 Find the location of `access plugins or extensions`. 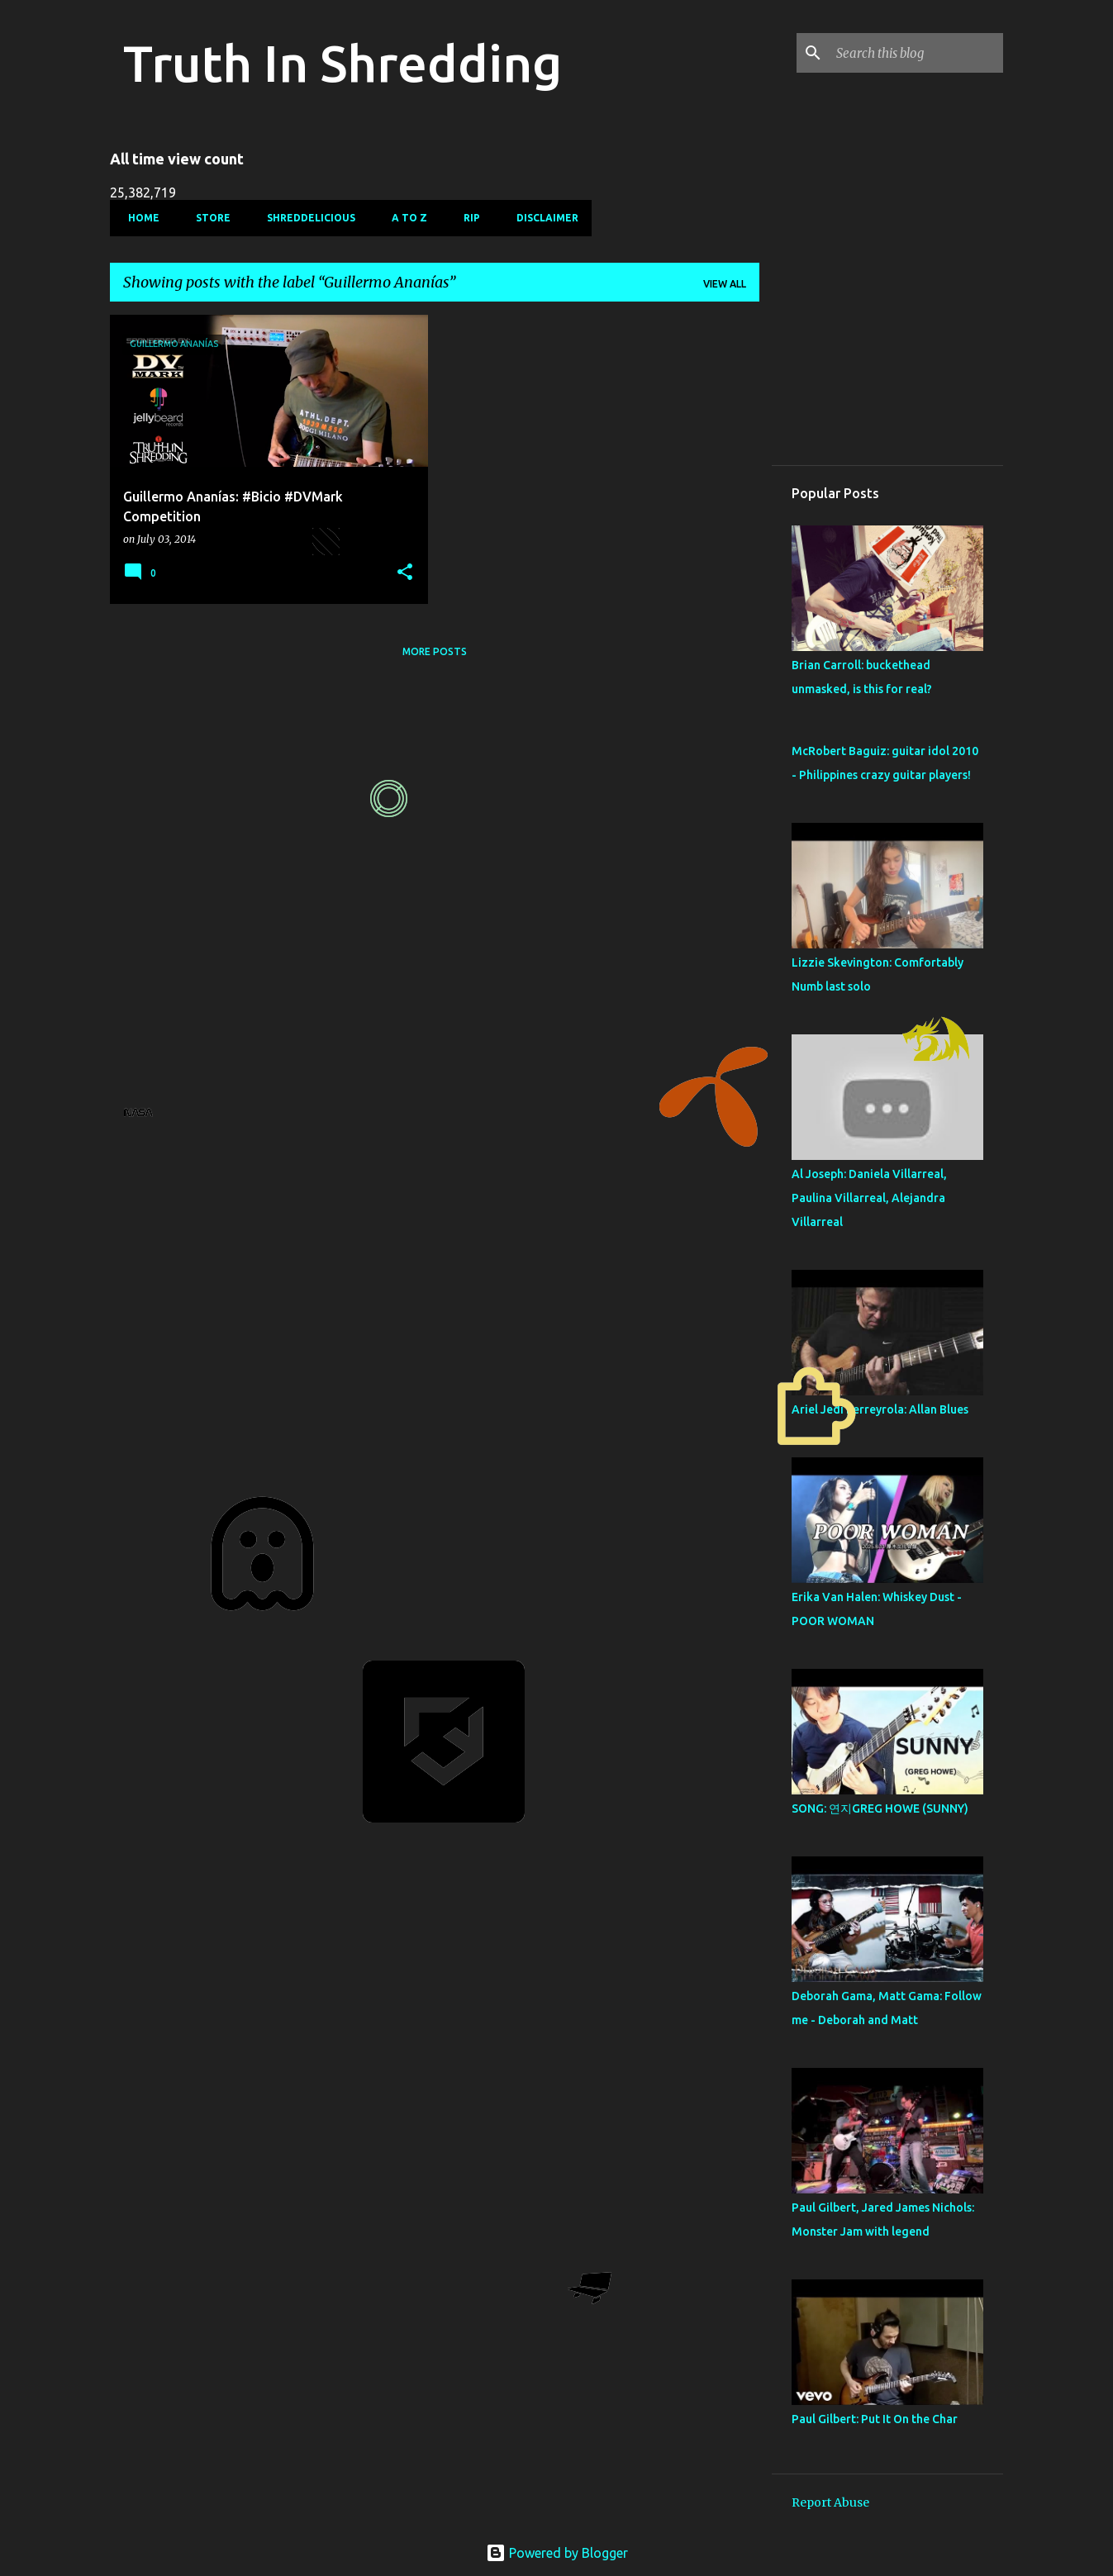

access plugins or extensions is located at coordinates (812, 1409).